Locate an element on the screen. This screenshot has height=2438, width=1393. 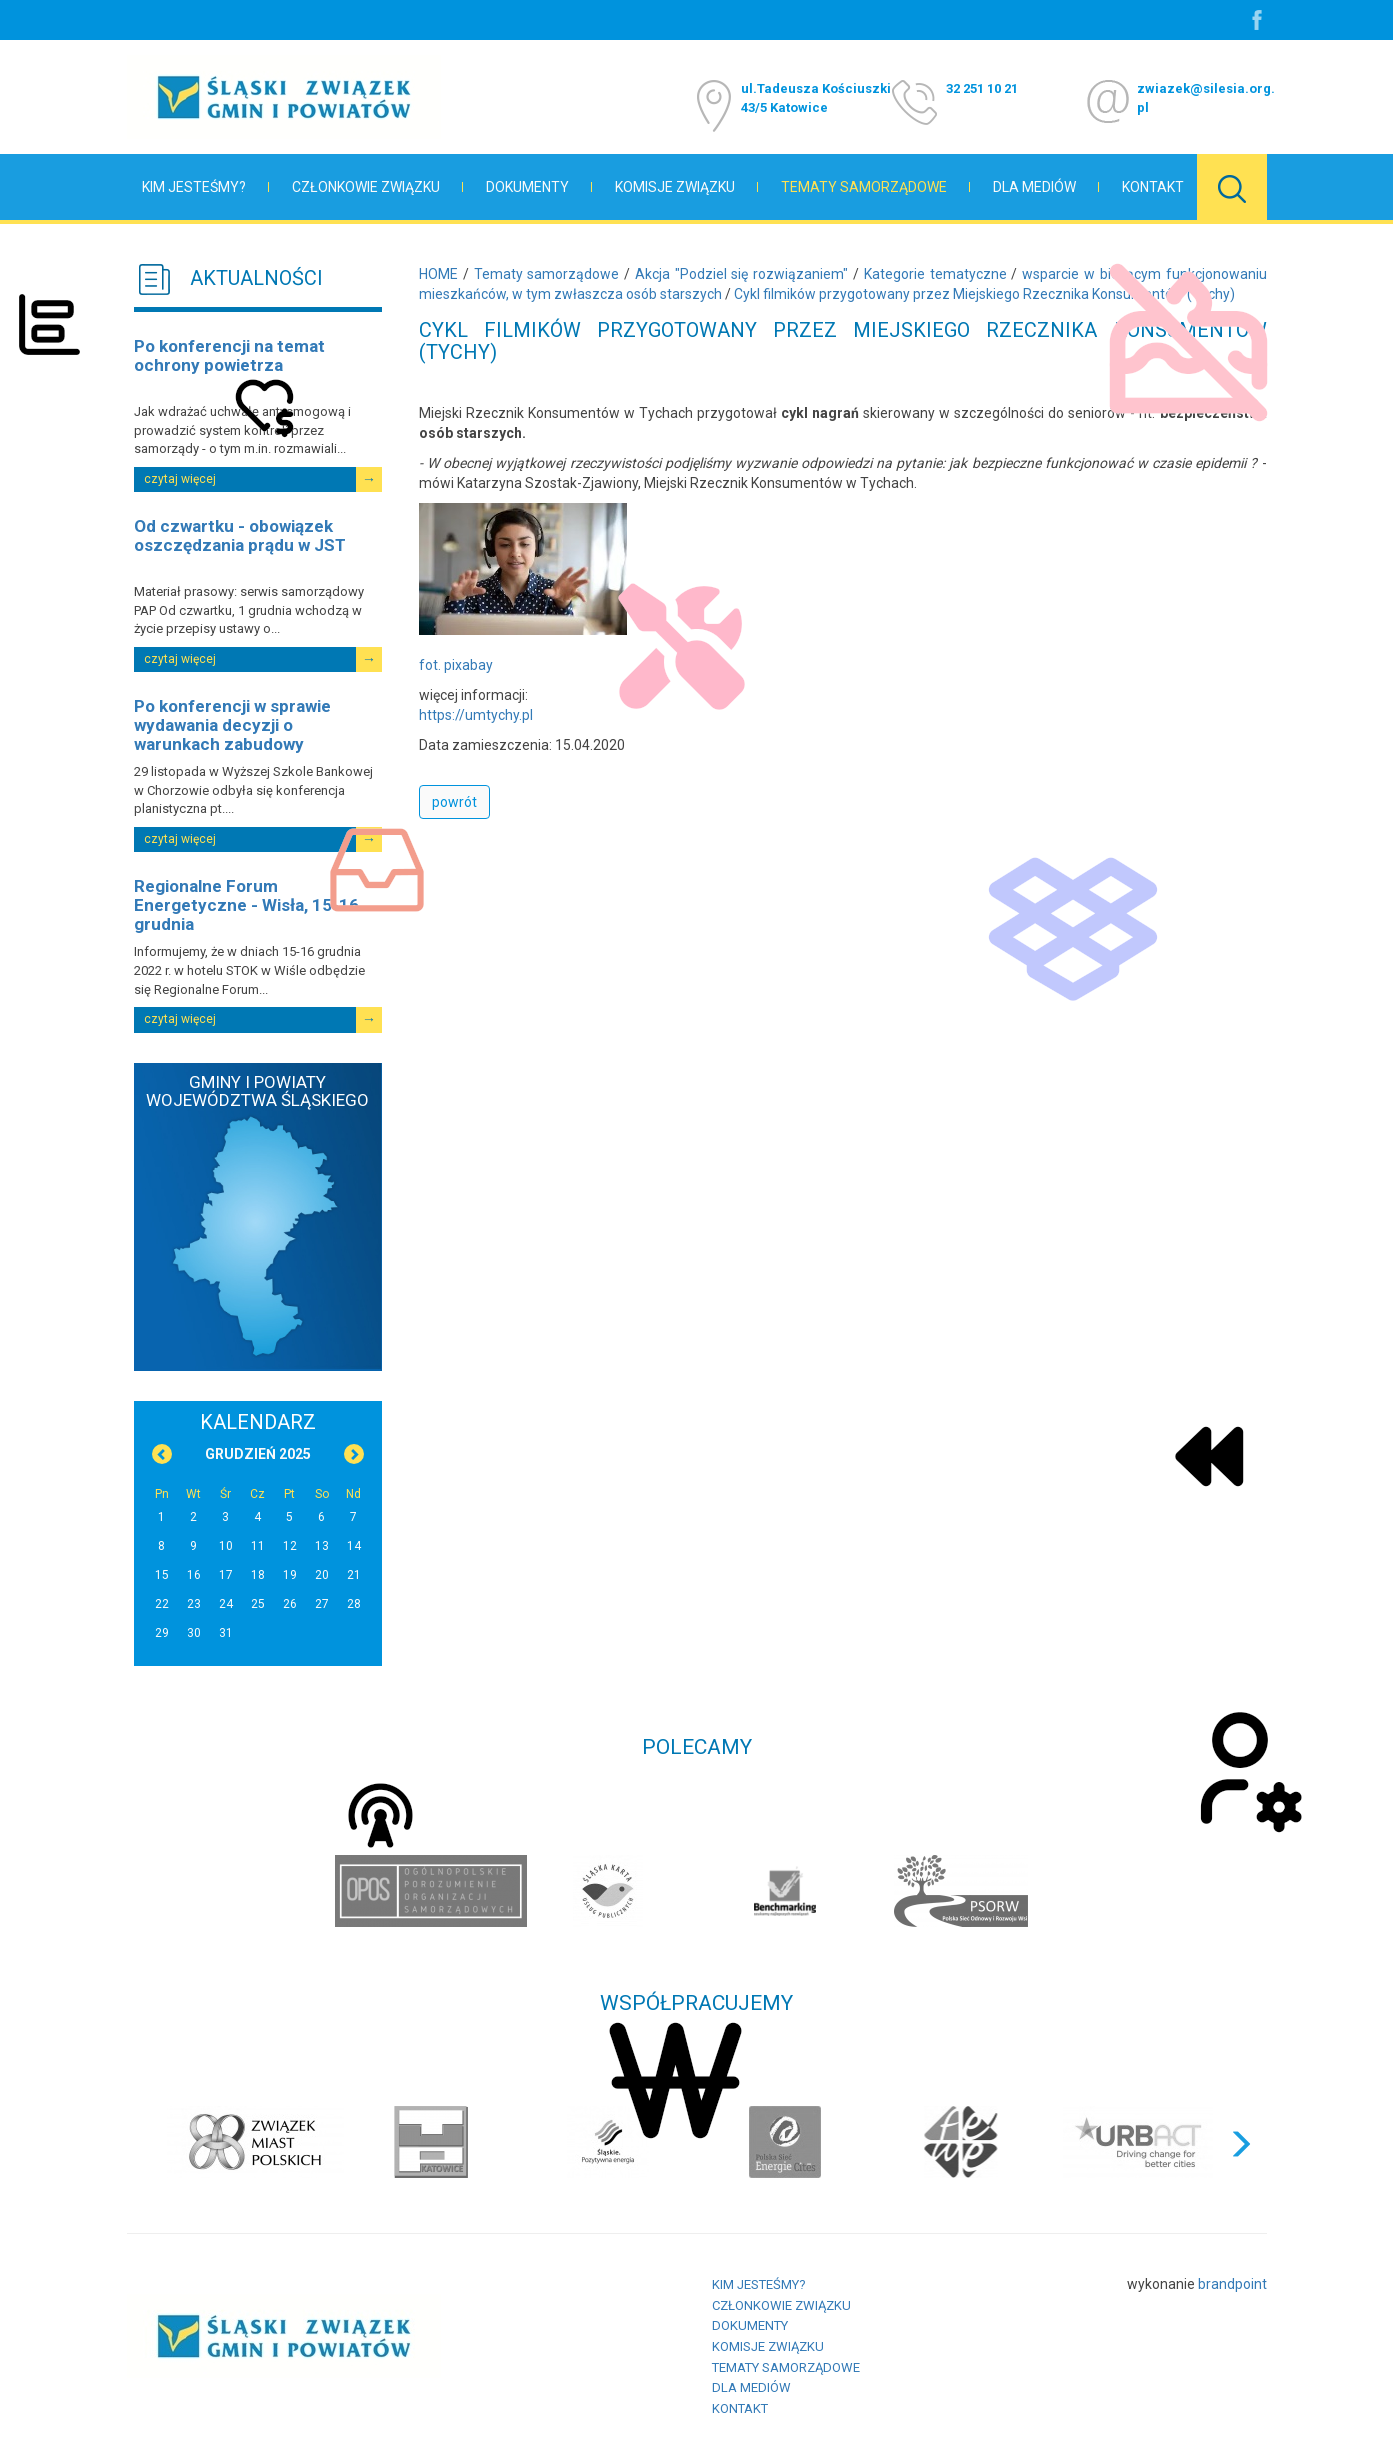
access user settings or preferences is located at coordinates (1240, 1768).